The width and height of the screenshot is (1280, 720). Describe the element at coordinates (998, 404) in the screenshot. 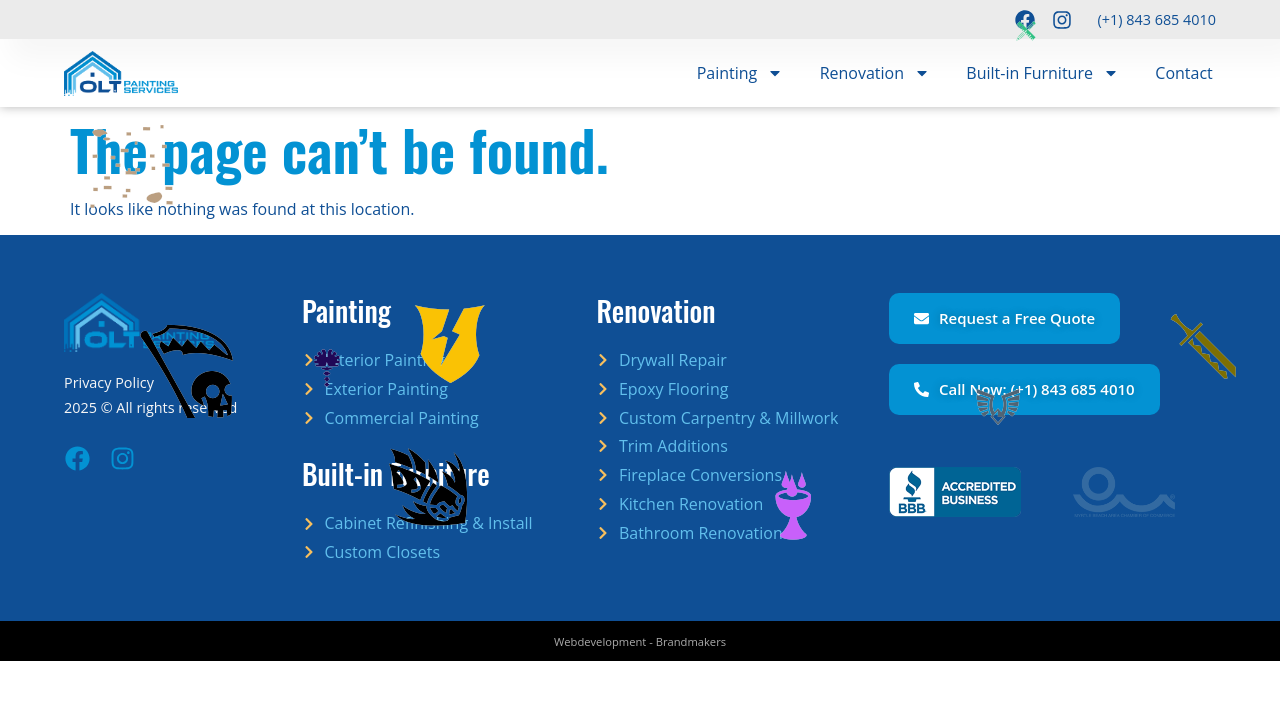

I see `guild or faction emblem in a game interface` at that location.